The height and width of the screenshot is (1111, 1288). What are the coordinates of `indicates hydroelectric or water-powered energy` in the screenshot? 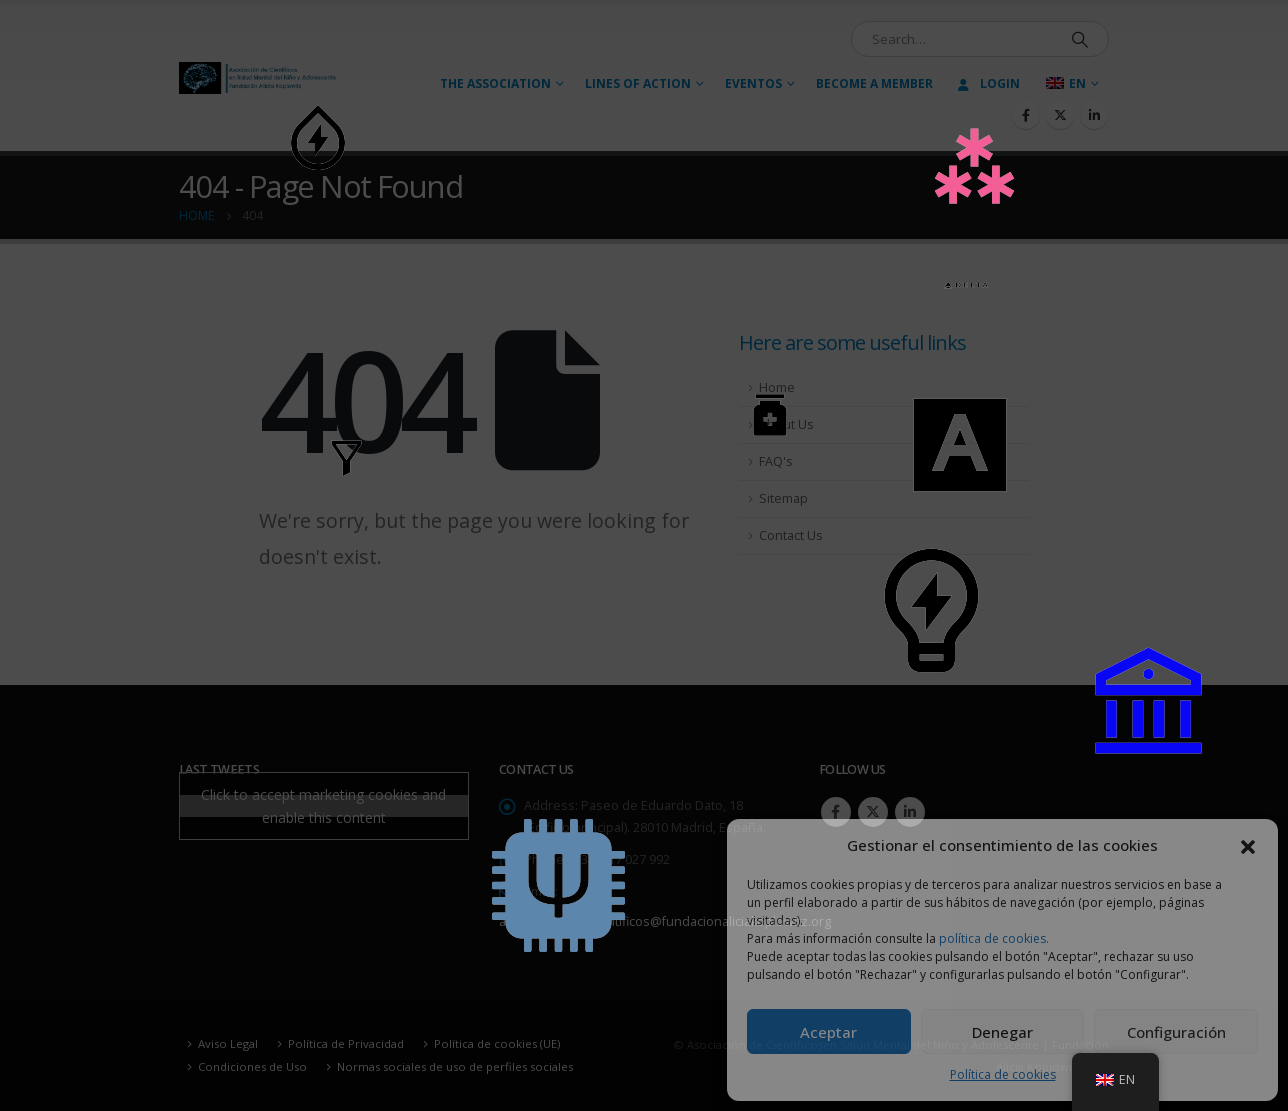 It's located at (318, 140).